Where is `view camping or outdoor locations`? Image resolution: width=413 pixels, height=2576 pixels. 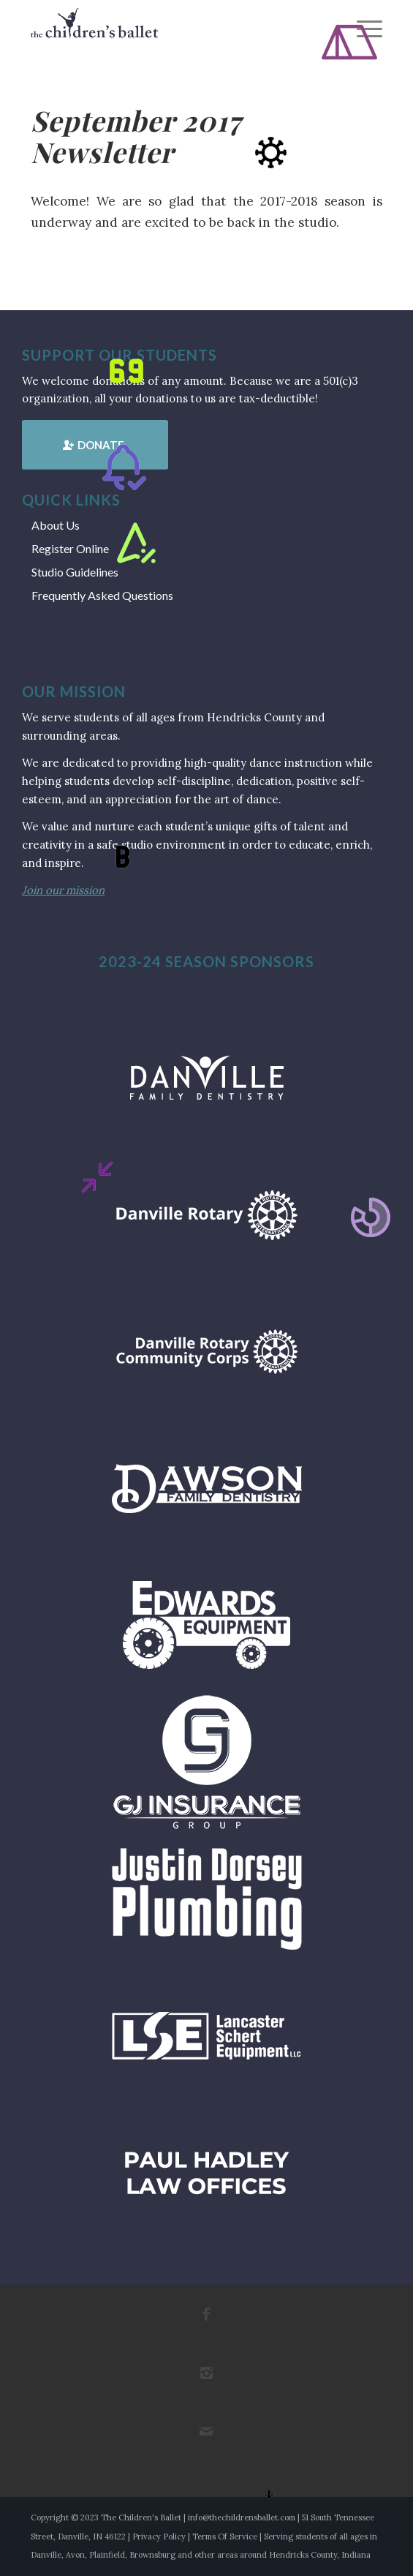 view camping or outdoor locations is located at coordinates (349, 44).